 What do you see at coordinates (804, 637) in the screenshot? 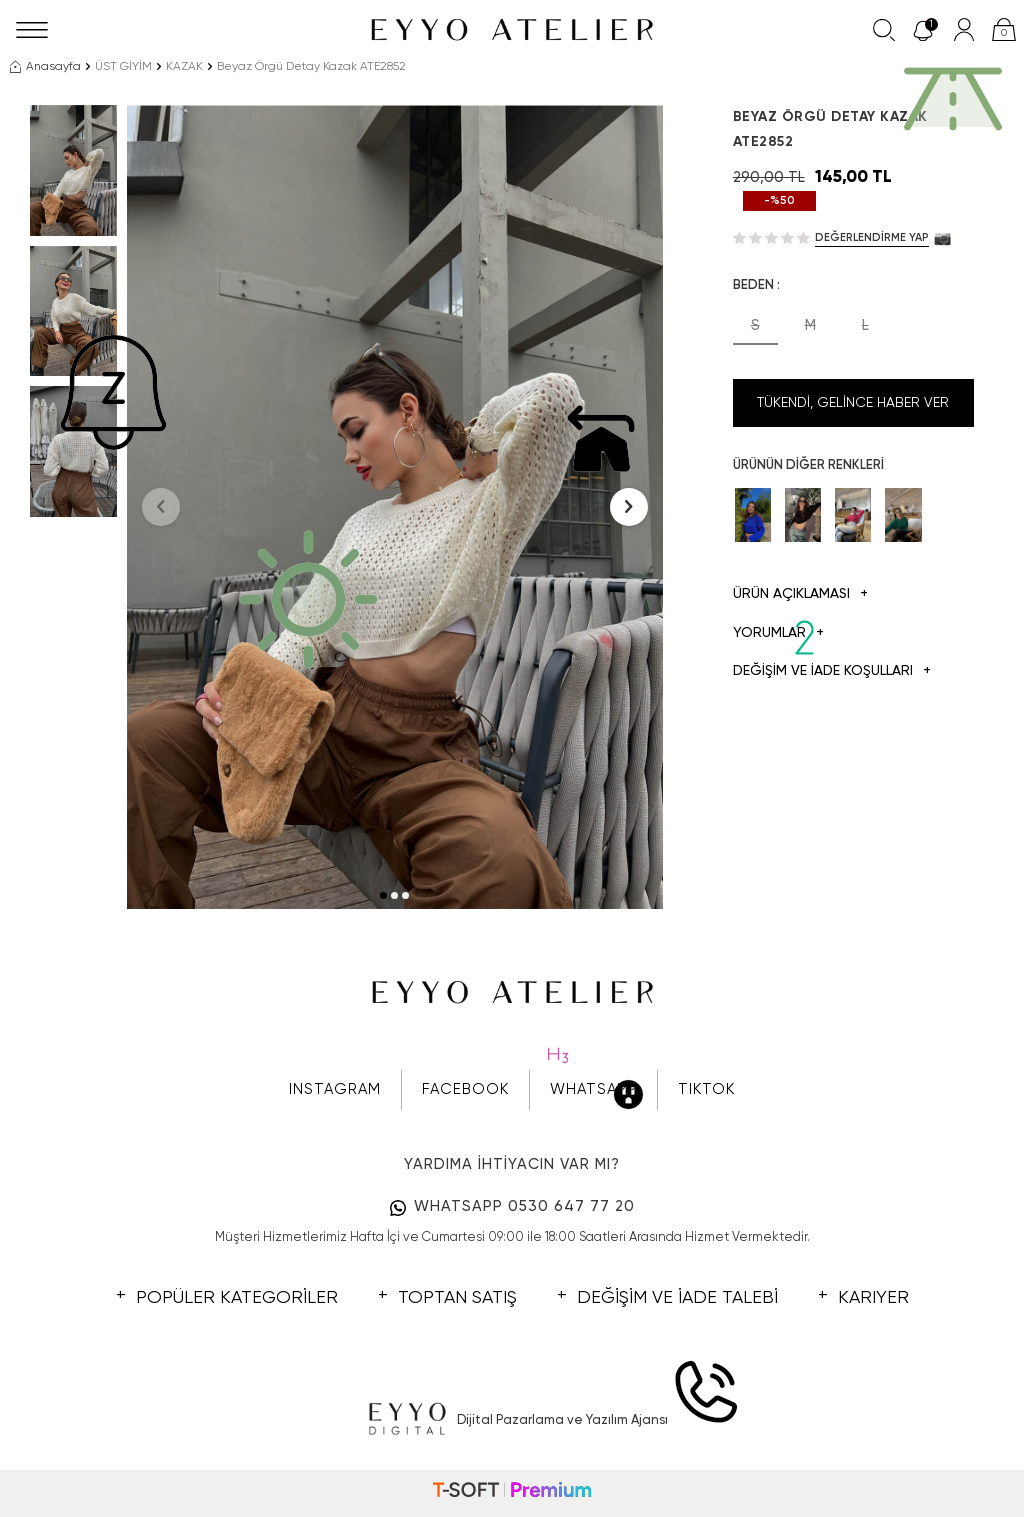
I see `indicates step two in a multi-step process` at bounding box center [804, 637].